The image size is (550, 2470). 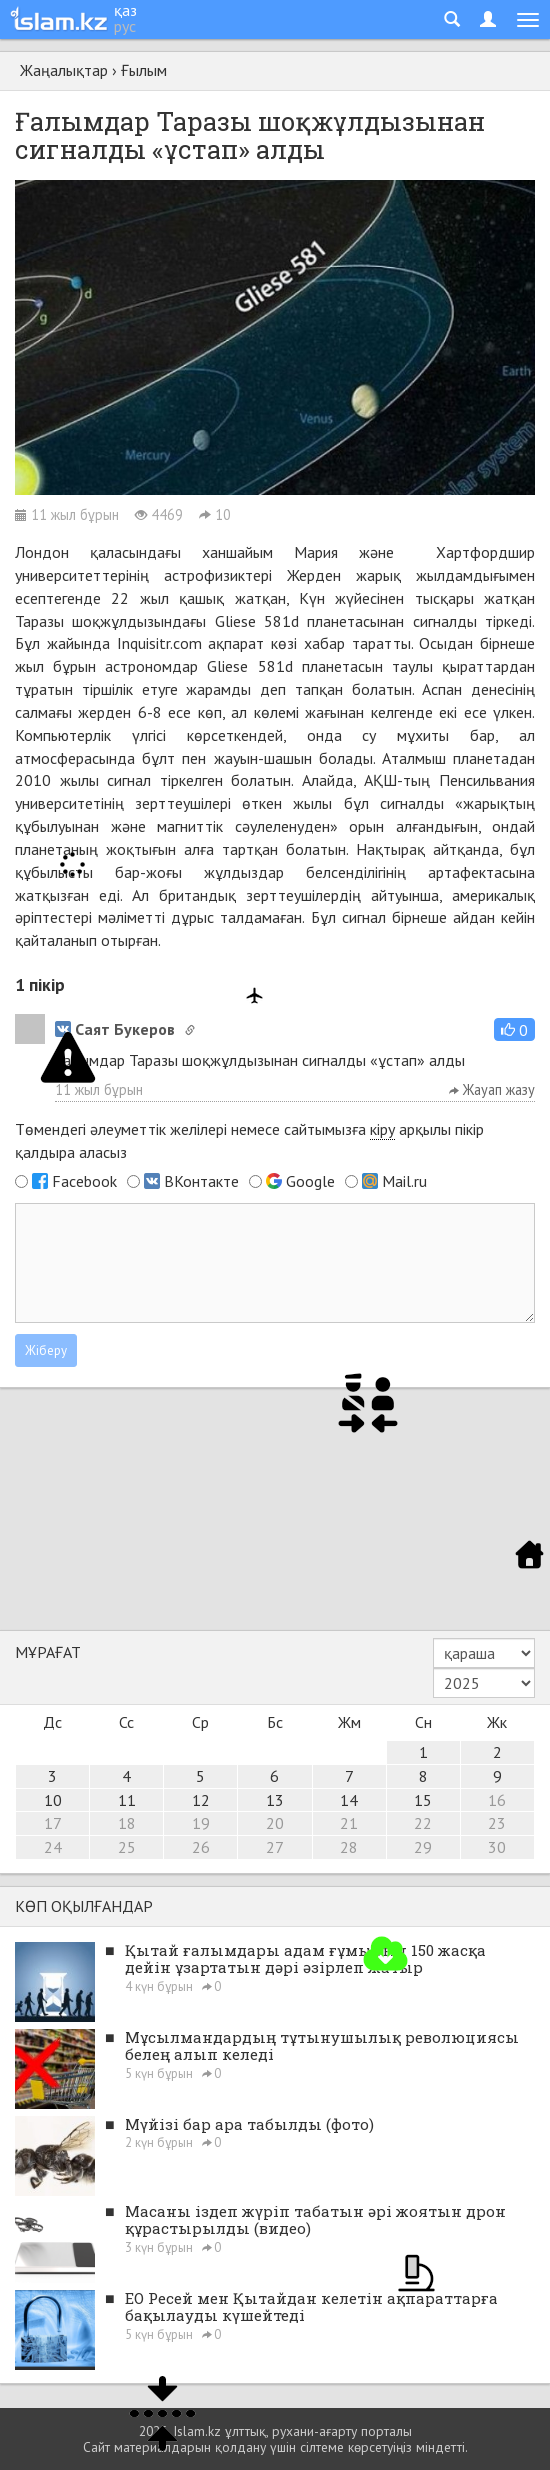 What do you see at coordinates (254, 995) in the screenshot?
I see `enable airplane mode` at bounding box center [254, 995].